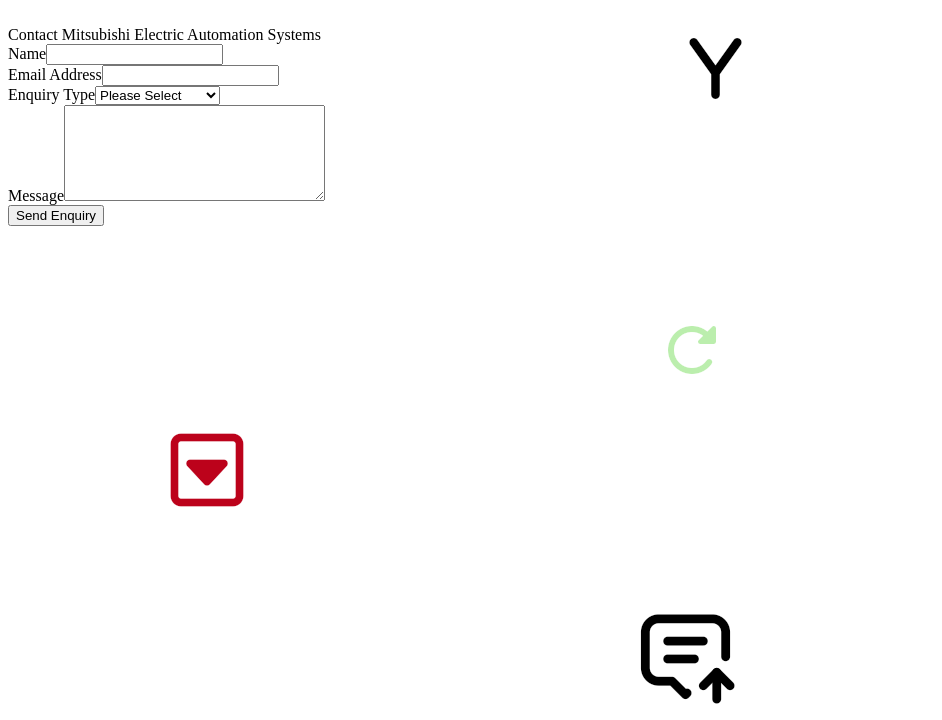 This screenshot has width=942, height=720. Describe the element at coordinates (715, 68) in the screenshot. I see `represents the letter Y in text or labeling` at that location.